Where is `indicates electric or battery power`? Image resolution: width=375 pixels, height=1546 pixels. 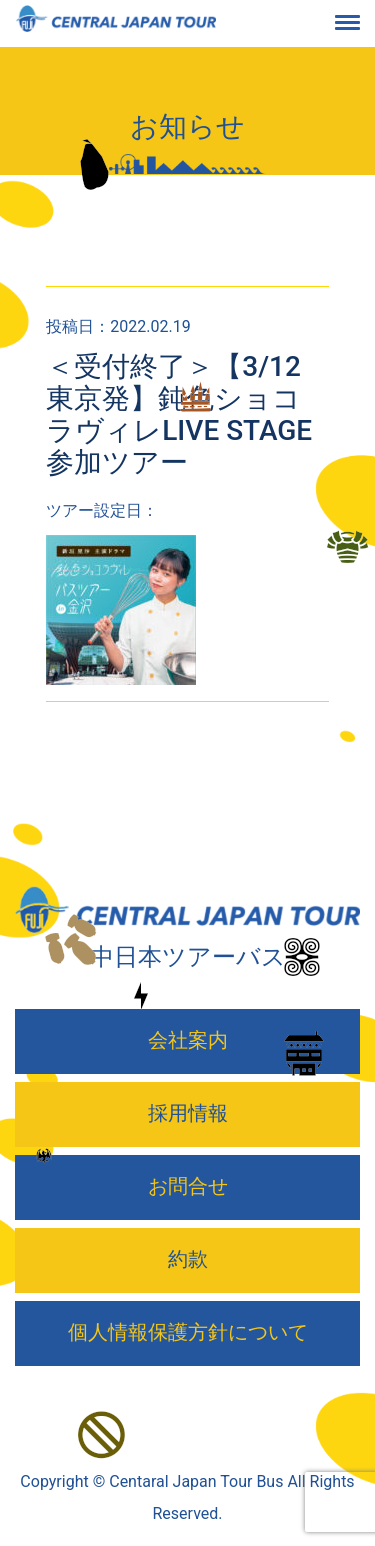 indicates electric or battery power is located at coordinates (141, 996).